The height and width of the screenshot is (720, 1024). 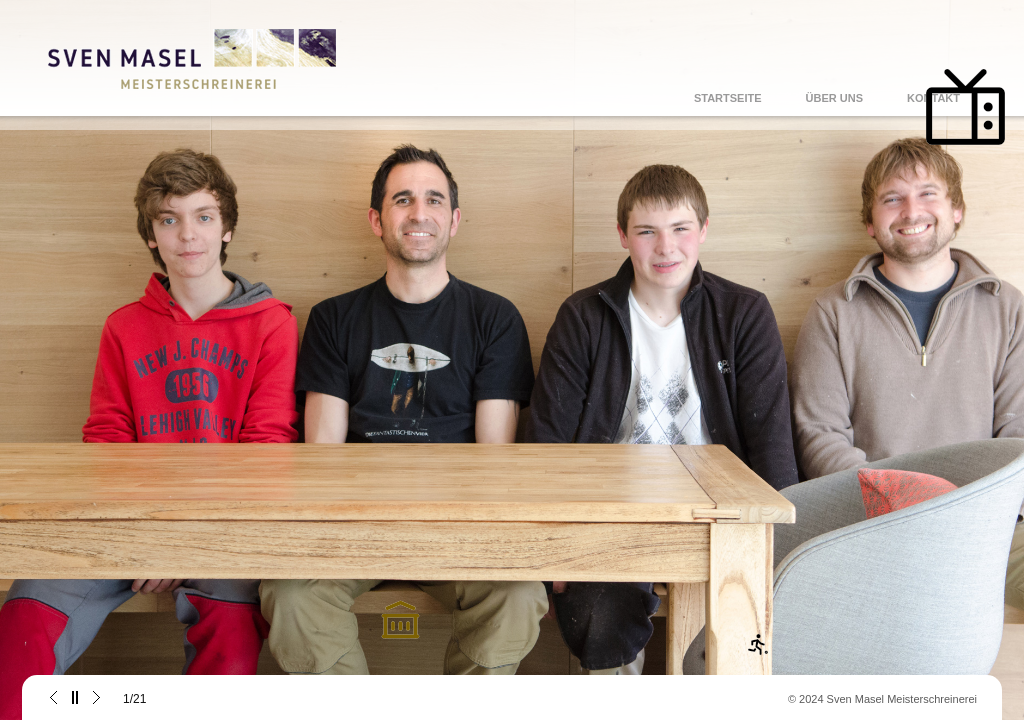 What do you see at coordinates (400, 619) in the screenshot?
I see `access banking or financial services` at bounding box center [400, 619].